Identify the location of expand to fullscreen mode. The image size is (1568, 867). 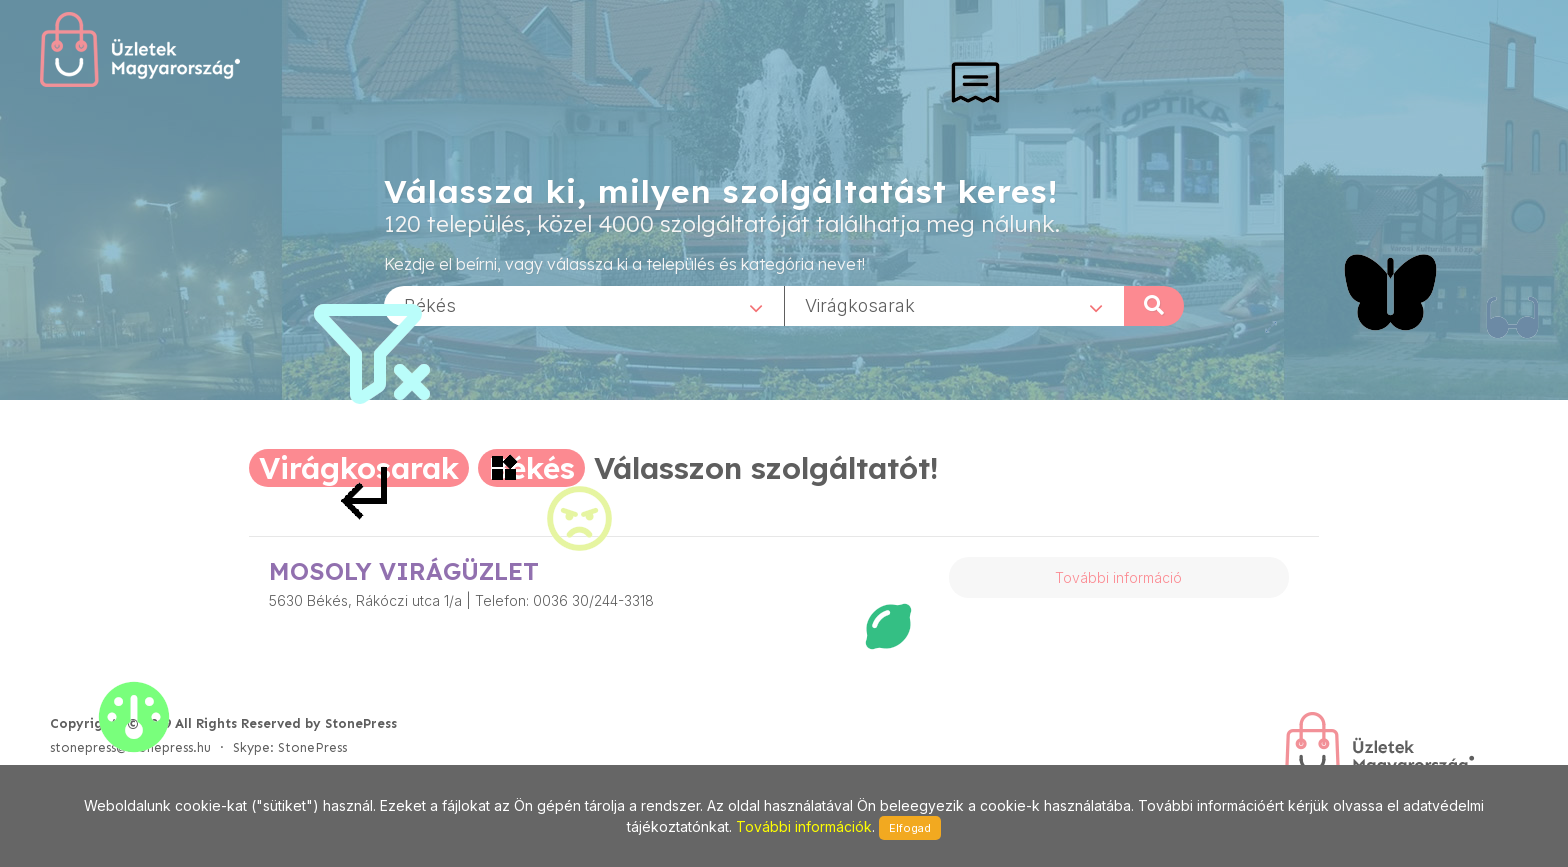
(1271, 327).